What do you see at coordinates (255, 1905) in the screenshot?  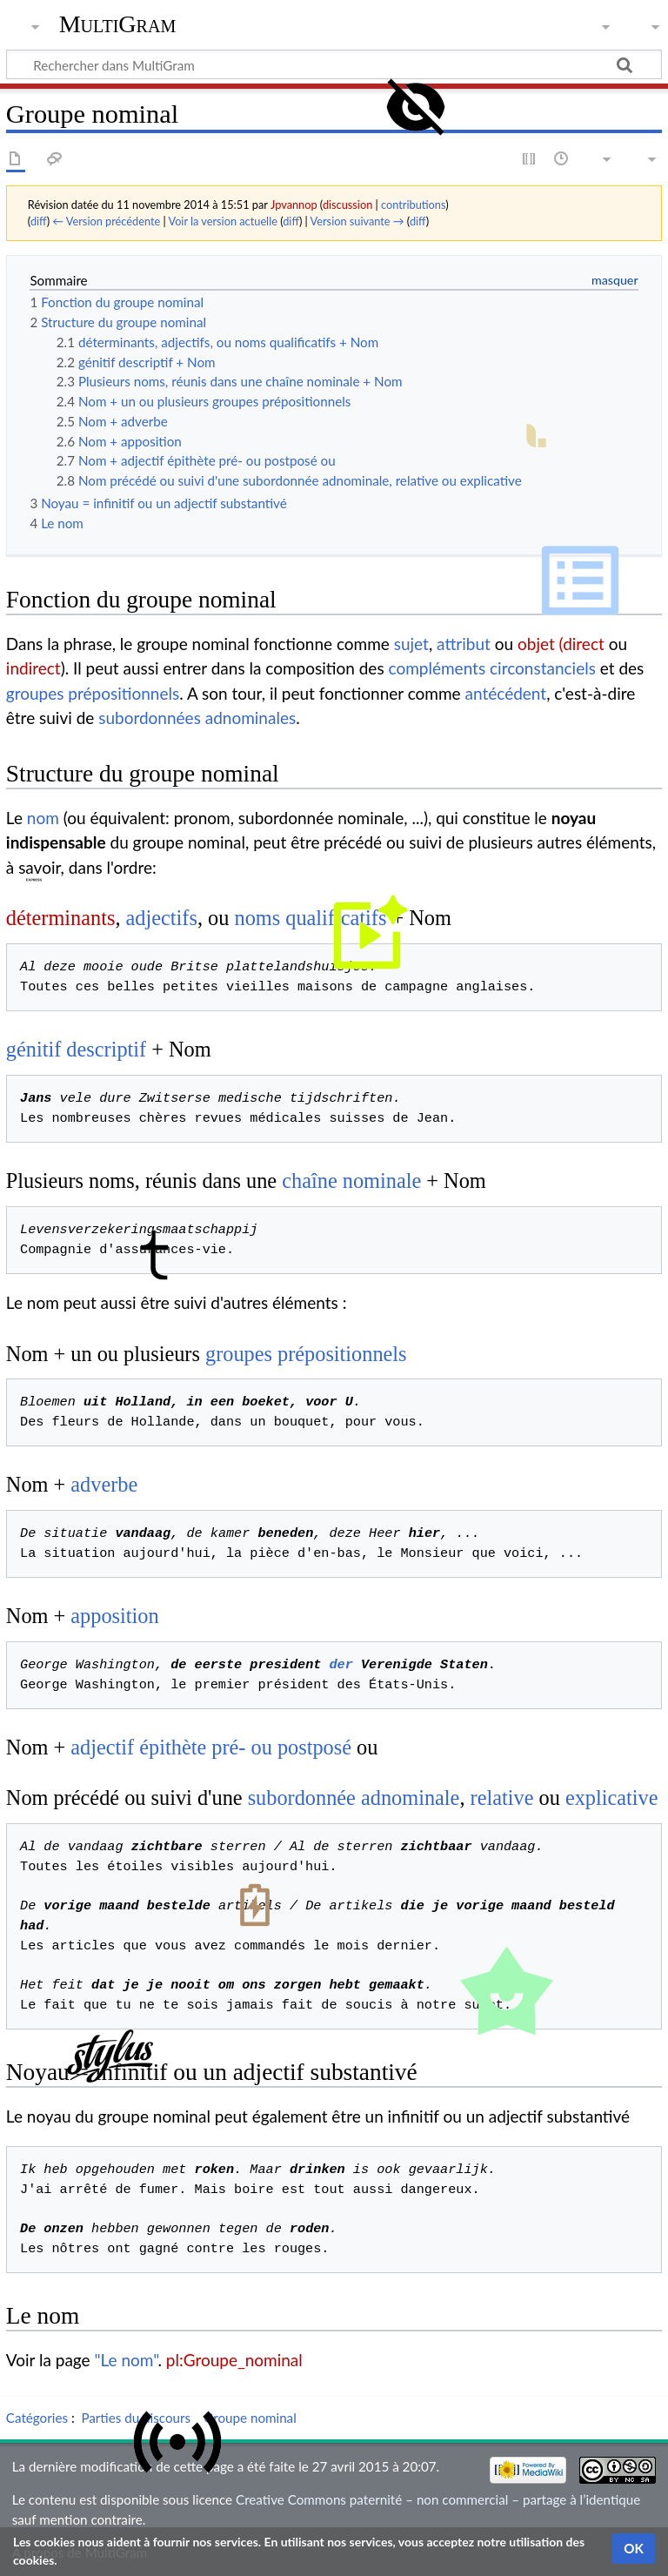 I see `battery charging status indicator` at bounding box center [255, 1905].